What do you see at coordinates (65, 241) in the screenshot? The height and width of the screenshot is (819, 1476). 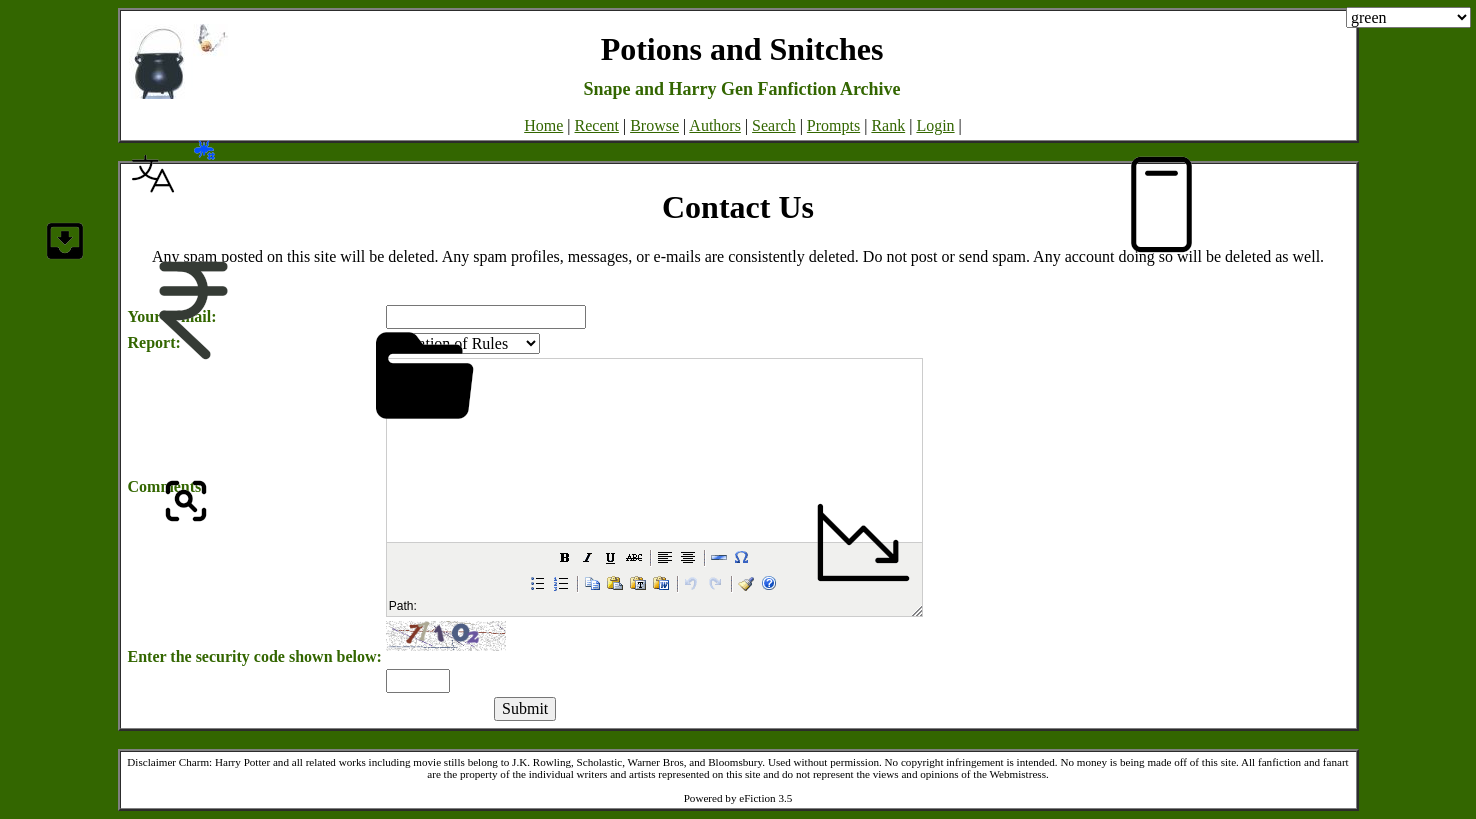 I see `move email or message to inbox` at bounding box center [65, 241].